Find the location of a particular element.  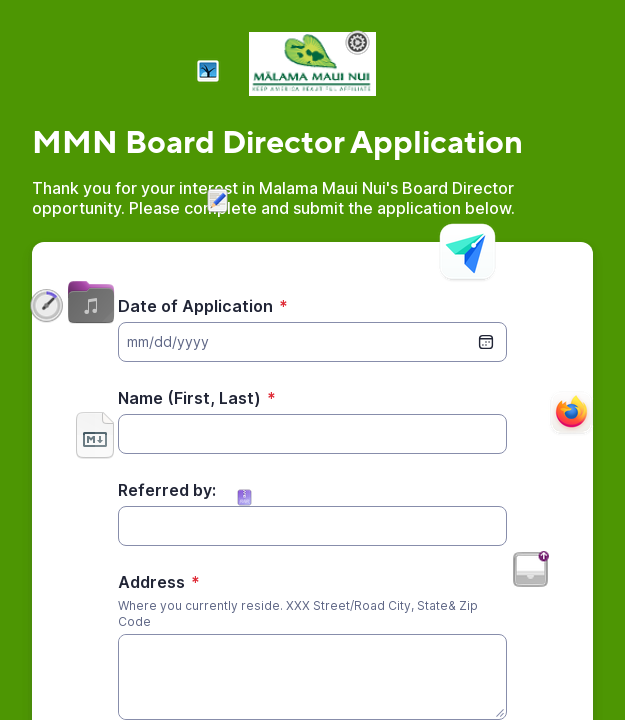

a markdown text file is located at coordinates (95, 435).